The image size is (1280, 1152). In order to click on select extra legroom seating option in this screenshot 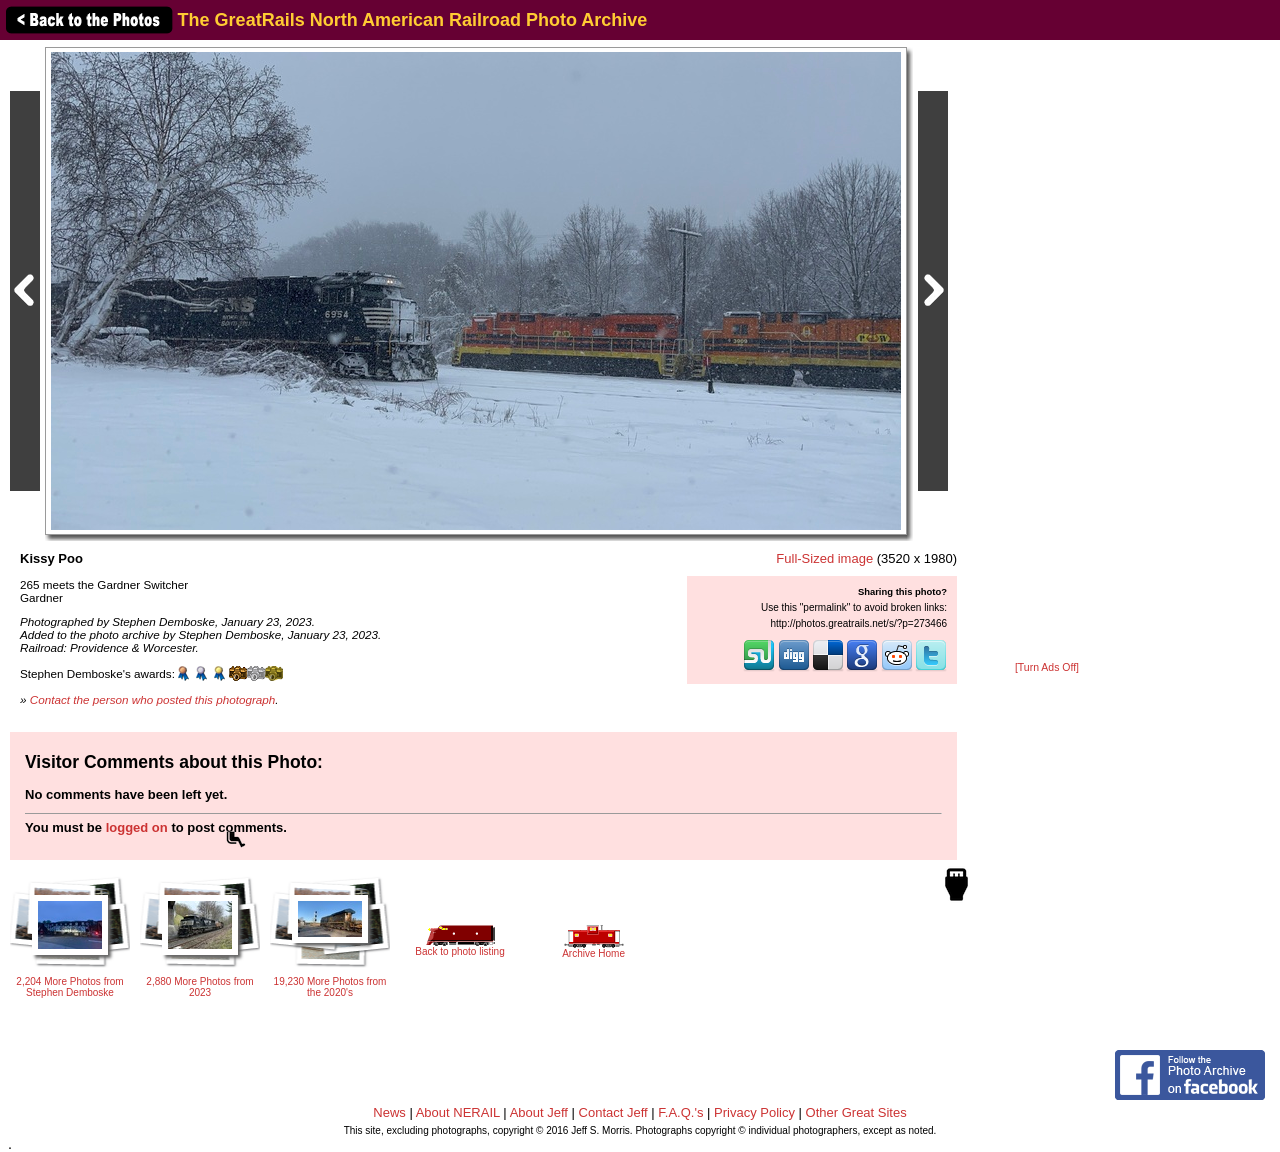, I will do `click(235, 839)`.